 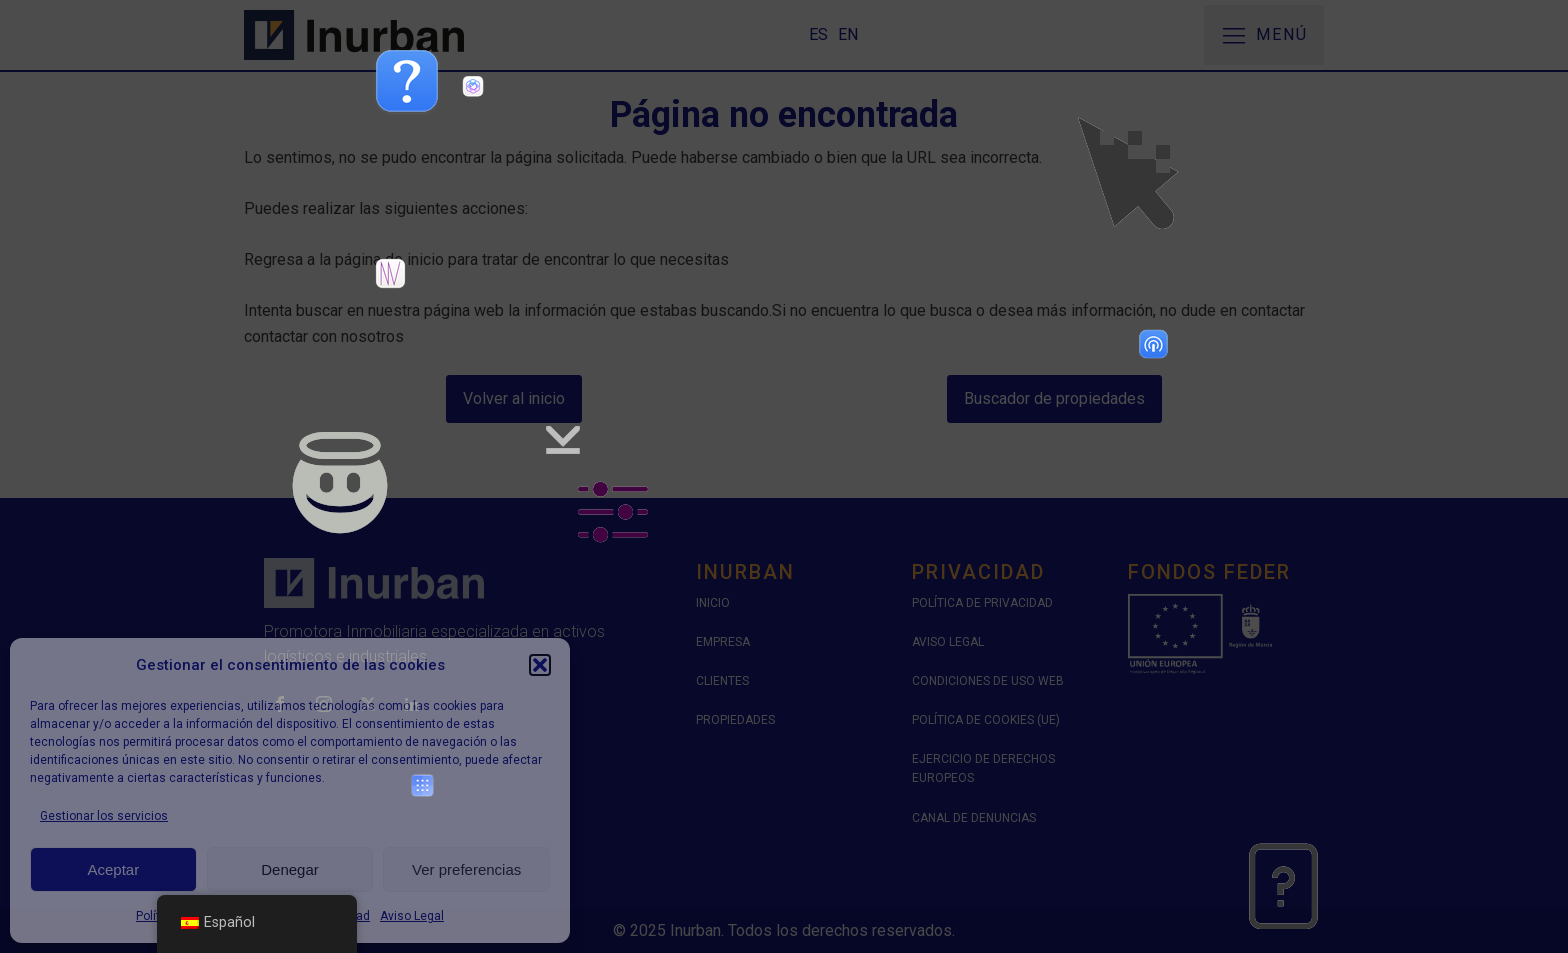 What do you see at coordinates (422, 785) in the screenshot?
I see `open the app launcher or application grid` at bounding box center [422, 785].